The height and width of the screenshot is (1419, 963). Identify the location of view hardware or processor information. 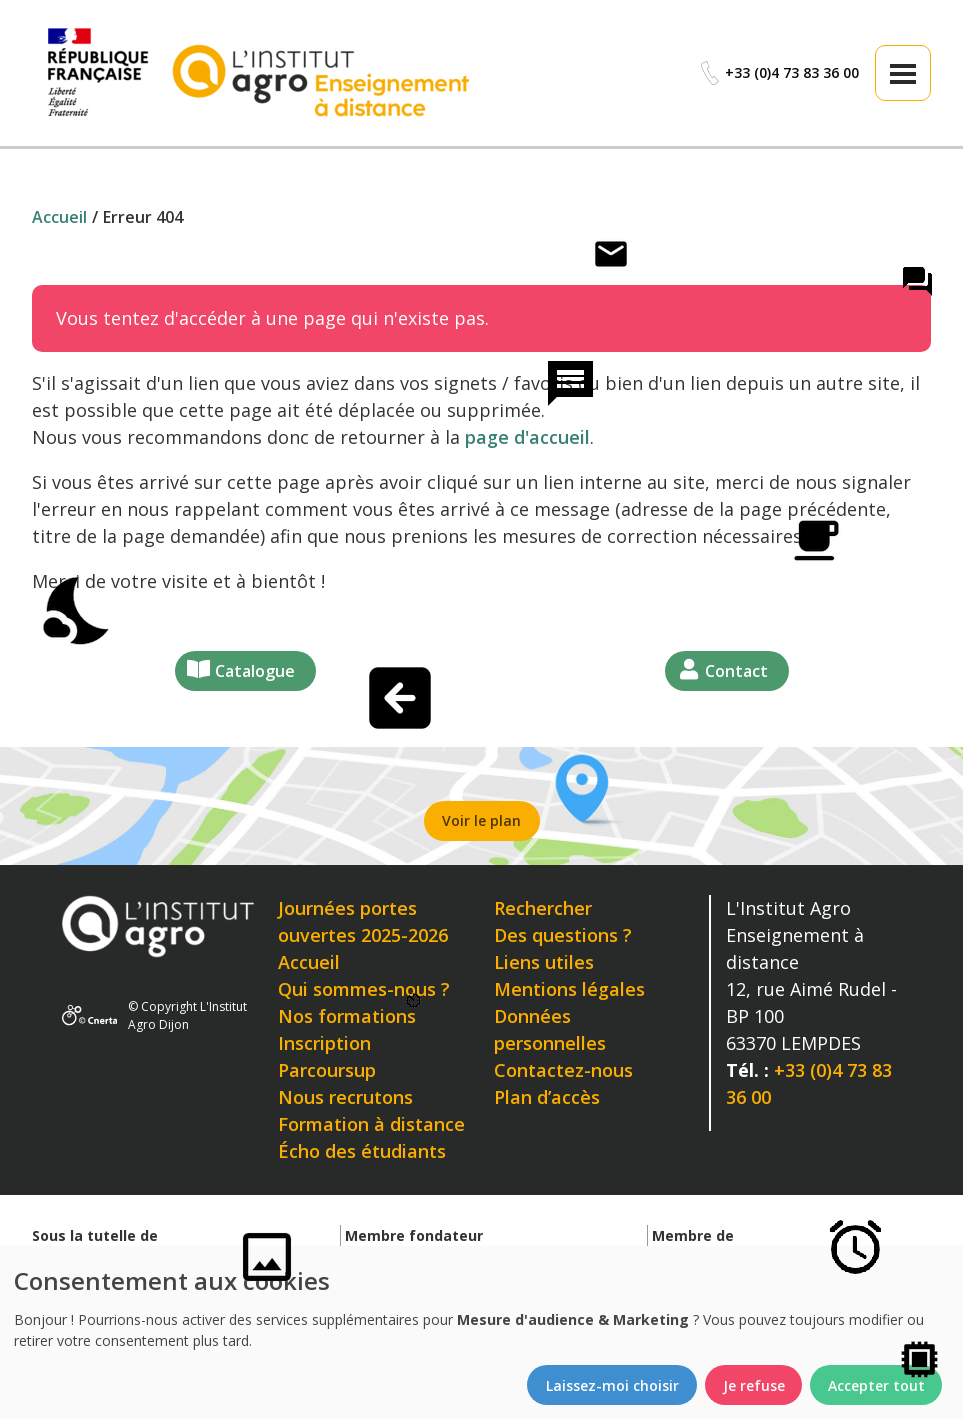
(919, 1359).